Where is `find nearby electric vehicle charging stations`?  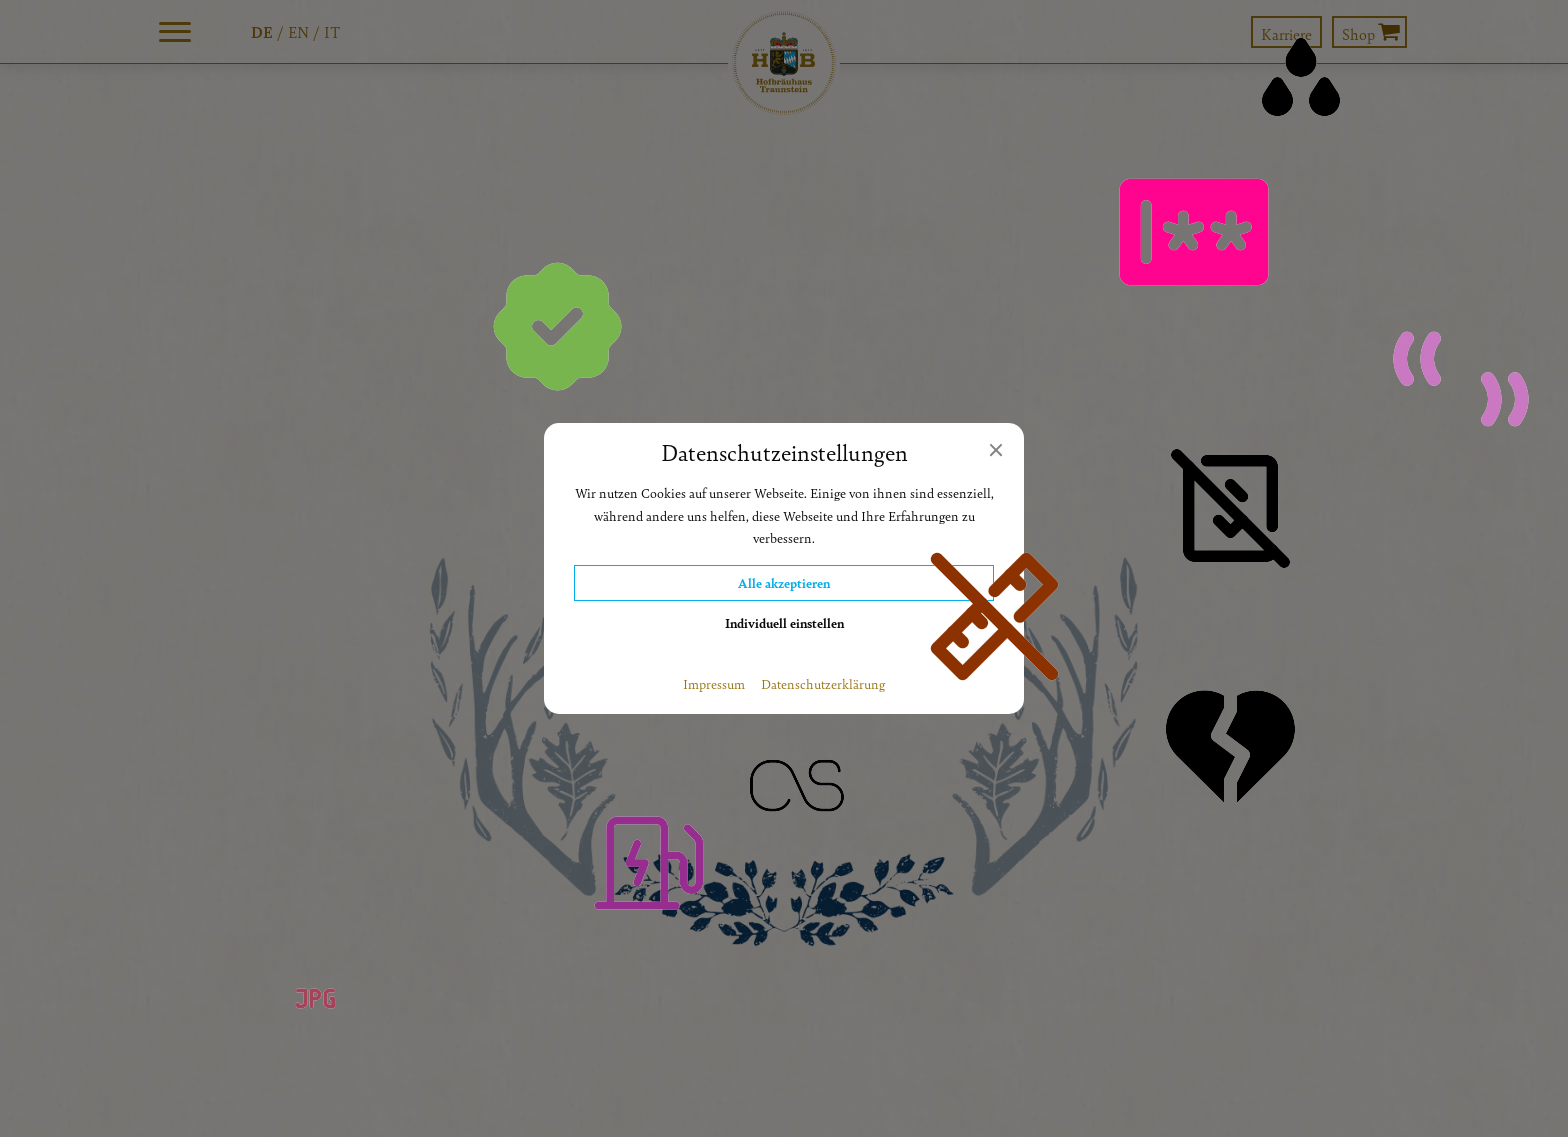
find nearby electric vehicle charging stations is located at coordinates (645, 863).